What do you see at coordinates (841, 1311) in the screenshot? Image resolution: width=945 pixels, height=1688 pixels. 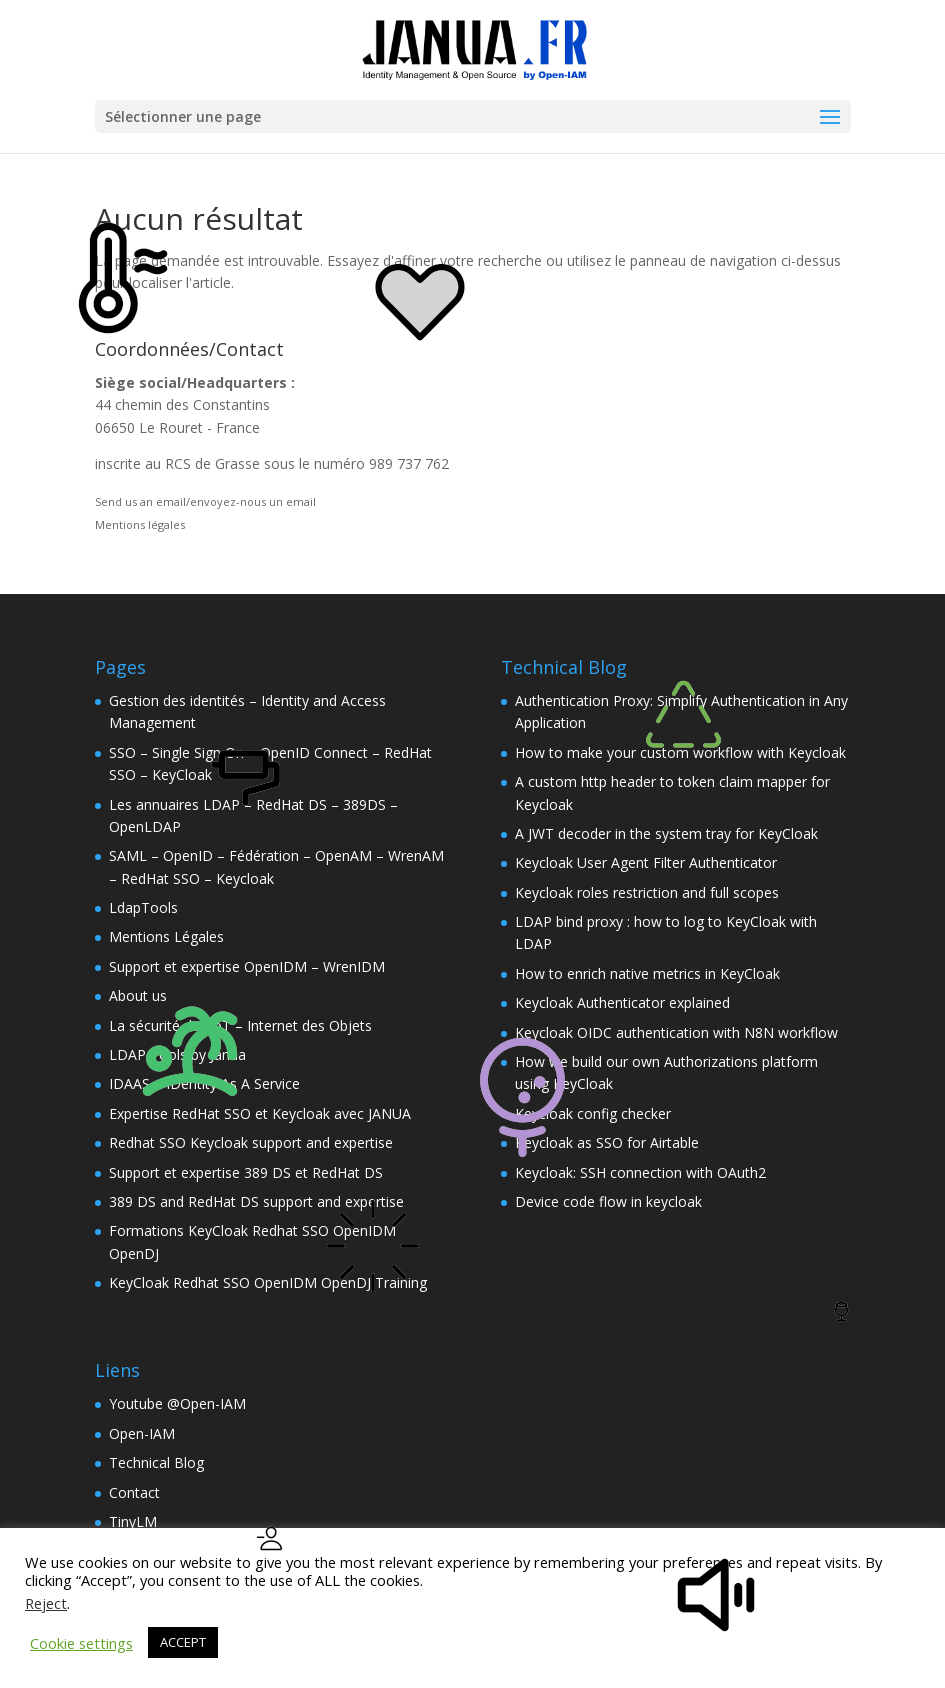 I see `view drink or beverage options` at bounding box center [841, 1311].